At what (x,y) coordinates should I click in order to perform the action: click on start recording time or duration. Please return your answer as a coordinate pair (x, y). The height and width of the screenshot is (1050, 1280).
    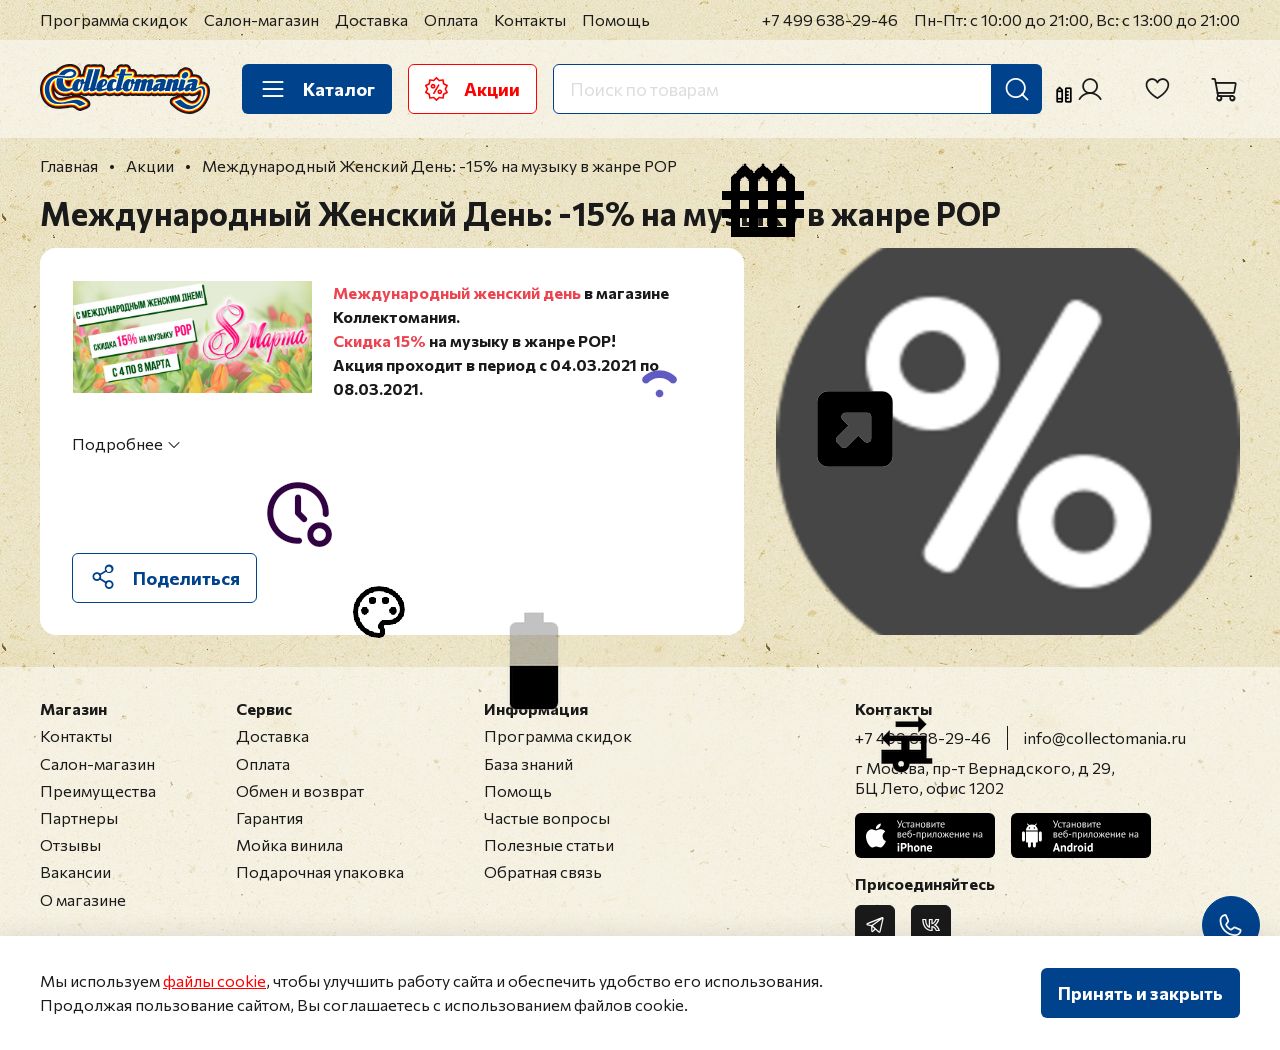
    Looking at the image, I should click on (298, 513).